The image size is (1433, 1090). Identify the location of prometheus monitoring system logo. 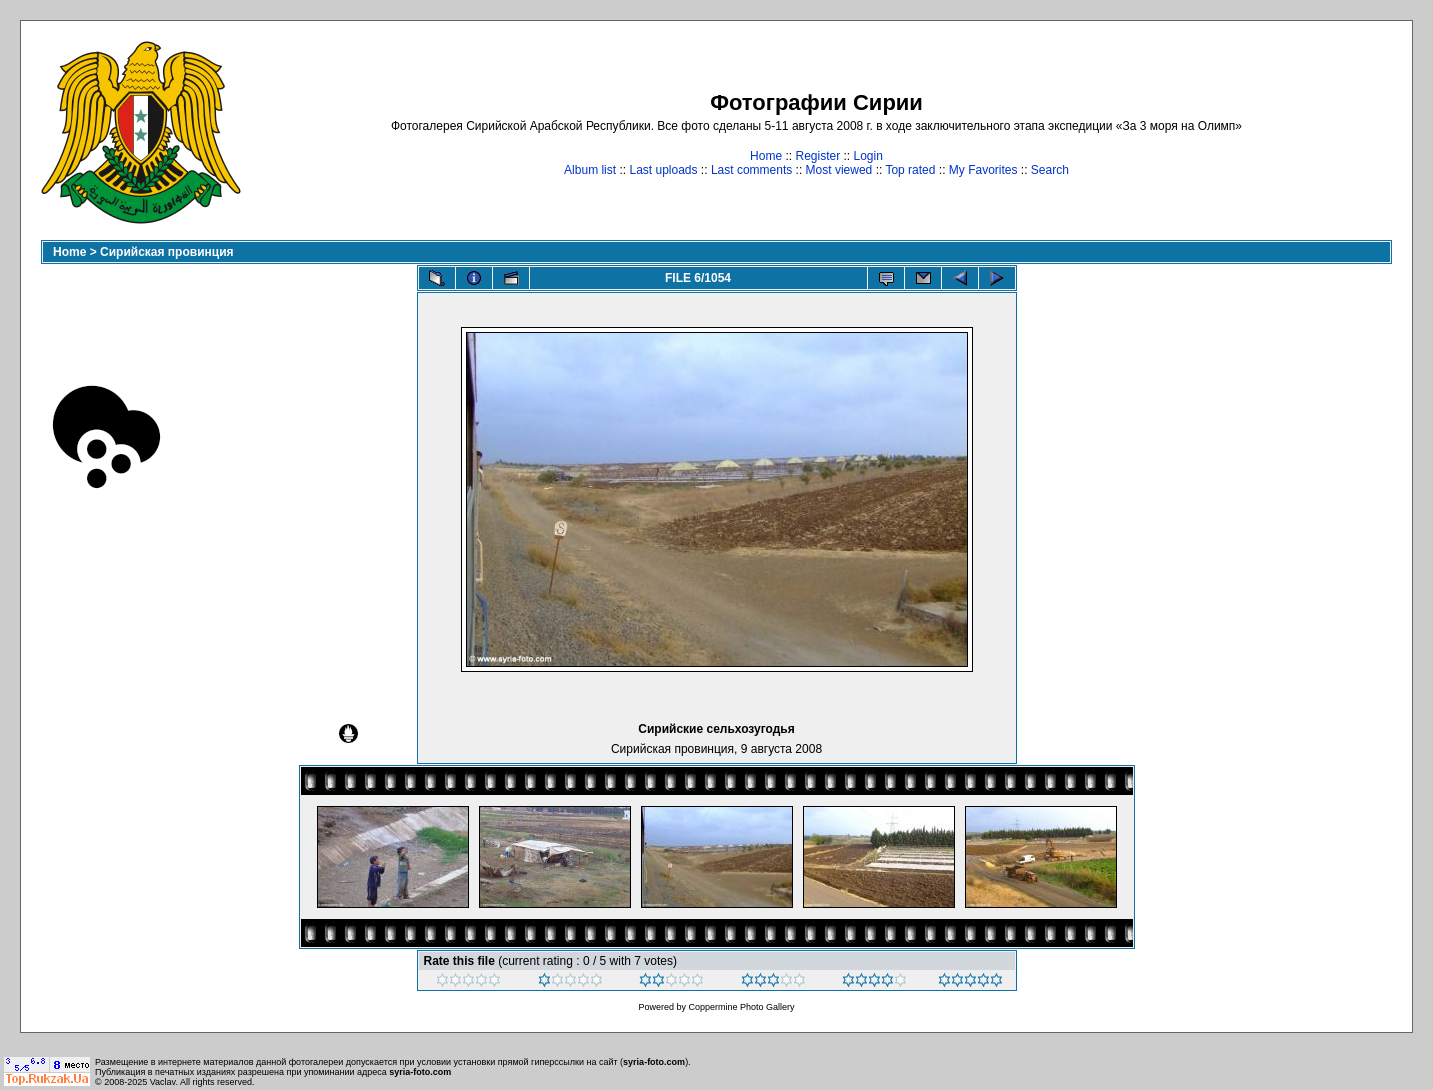
(348, 733).